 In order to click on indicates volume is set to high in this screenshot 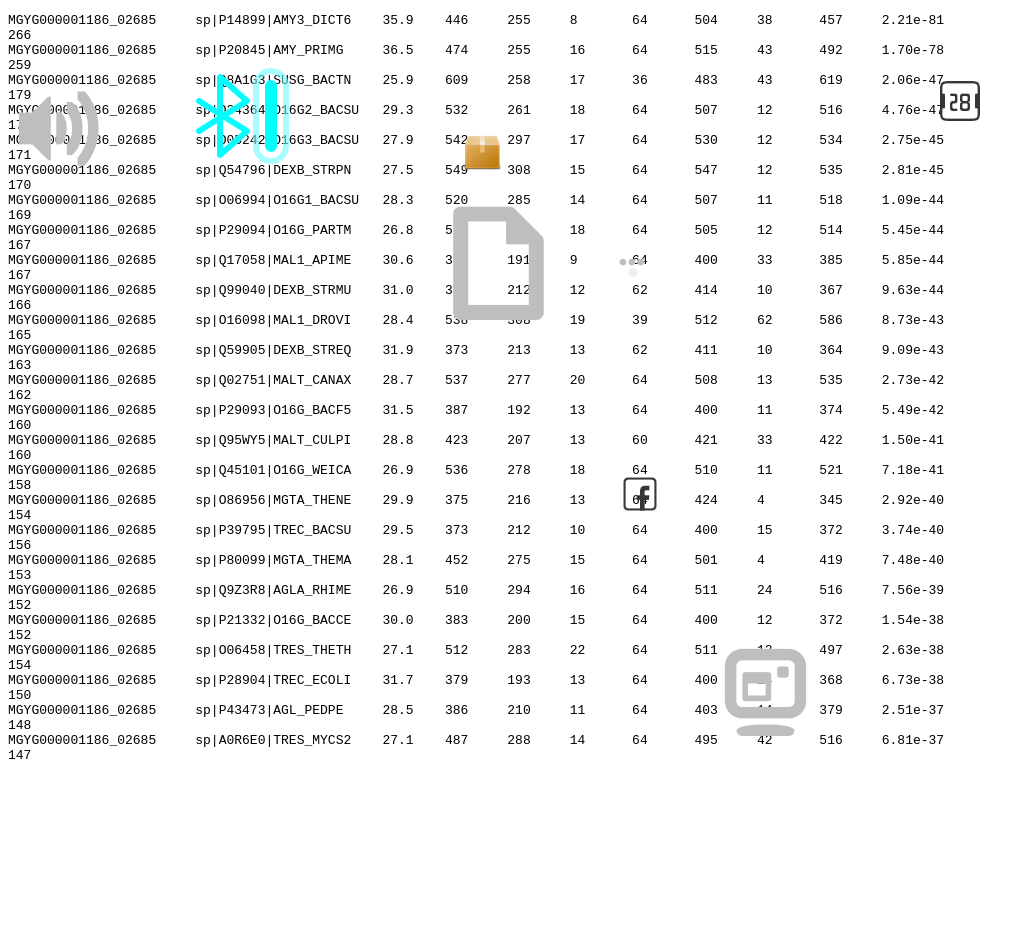, I will do `click(61, 128)`.